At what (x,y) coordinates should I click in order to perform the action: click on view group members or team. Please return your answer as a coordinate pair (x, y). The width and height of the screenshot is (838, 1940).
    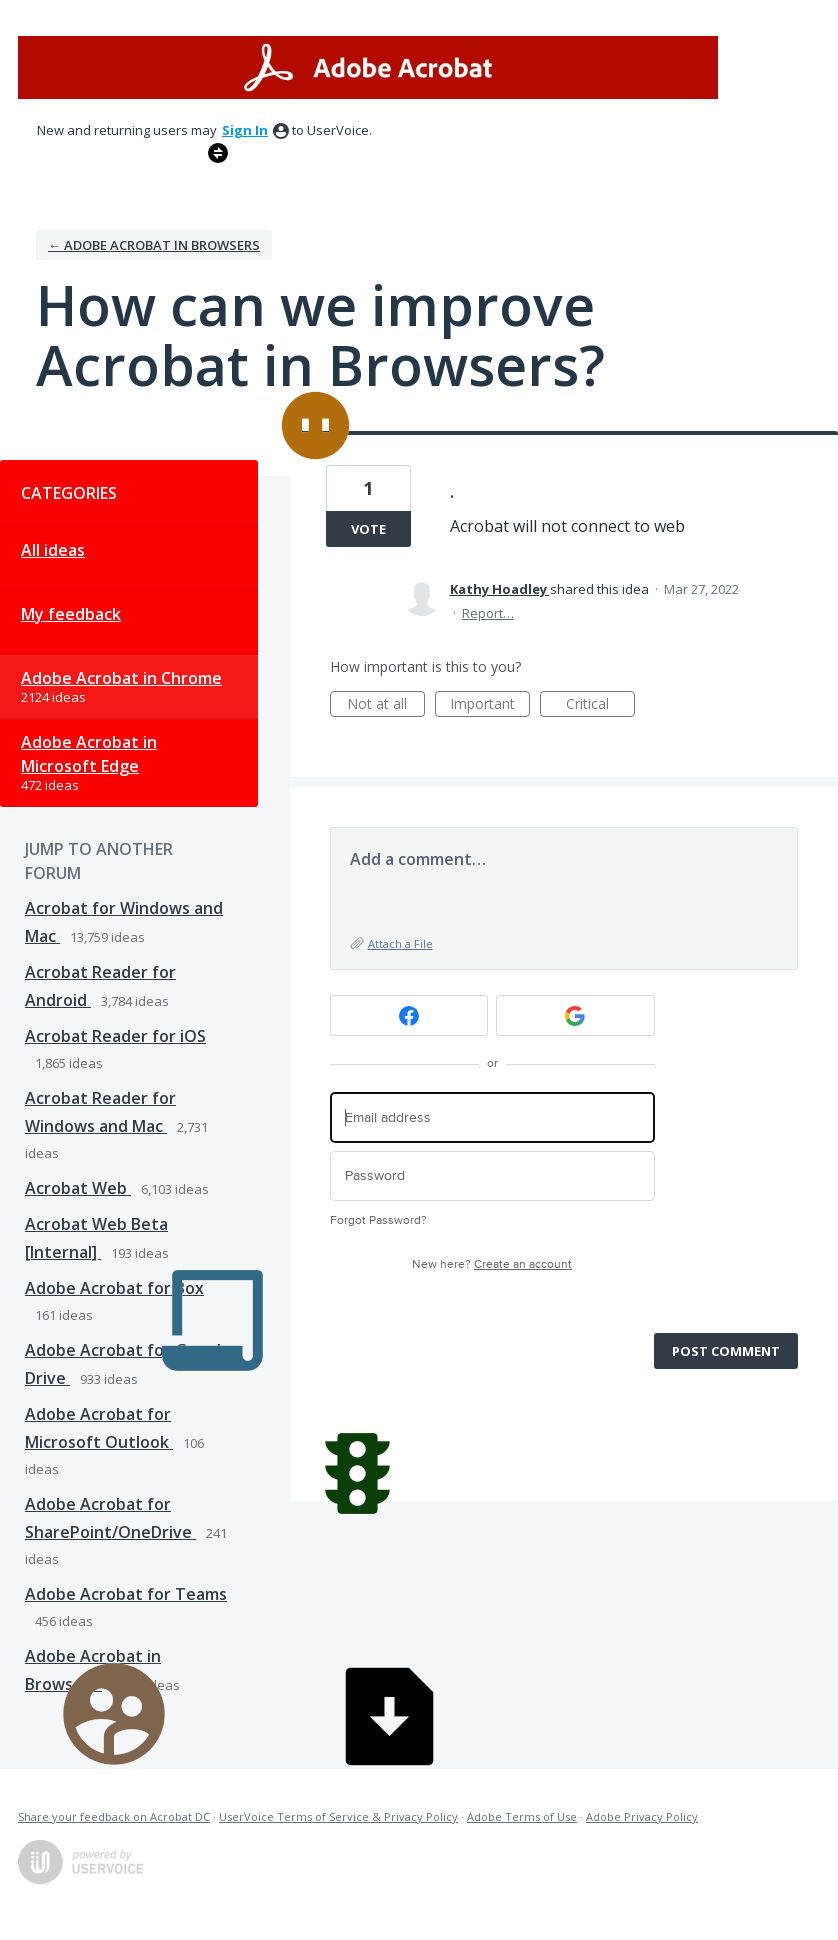
    Looking at the image, I should click on (114, 1714).